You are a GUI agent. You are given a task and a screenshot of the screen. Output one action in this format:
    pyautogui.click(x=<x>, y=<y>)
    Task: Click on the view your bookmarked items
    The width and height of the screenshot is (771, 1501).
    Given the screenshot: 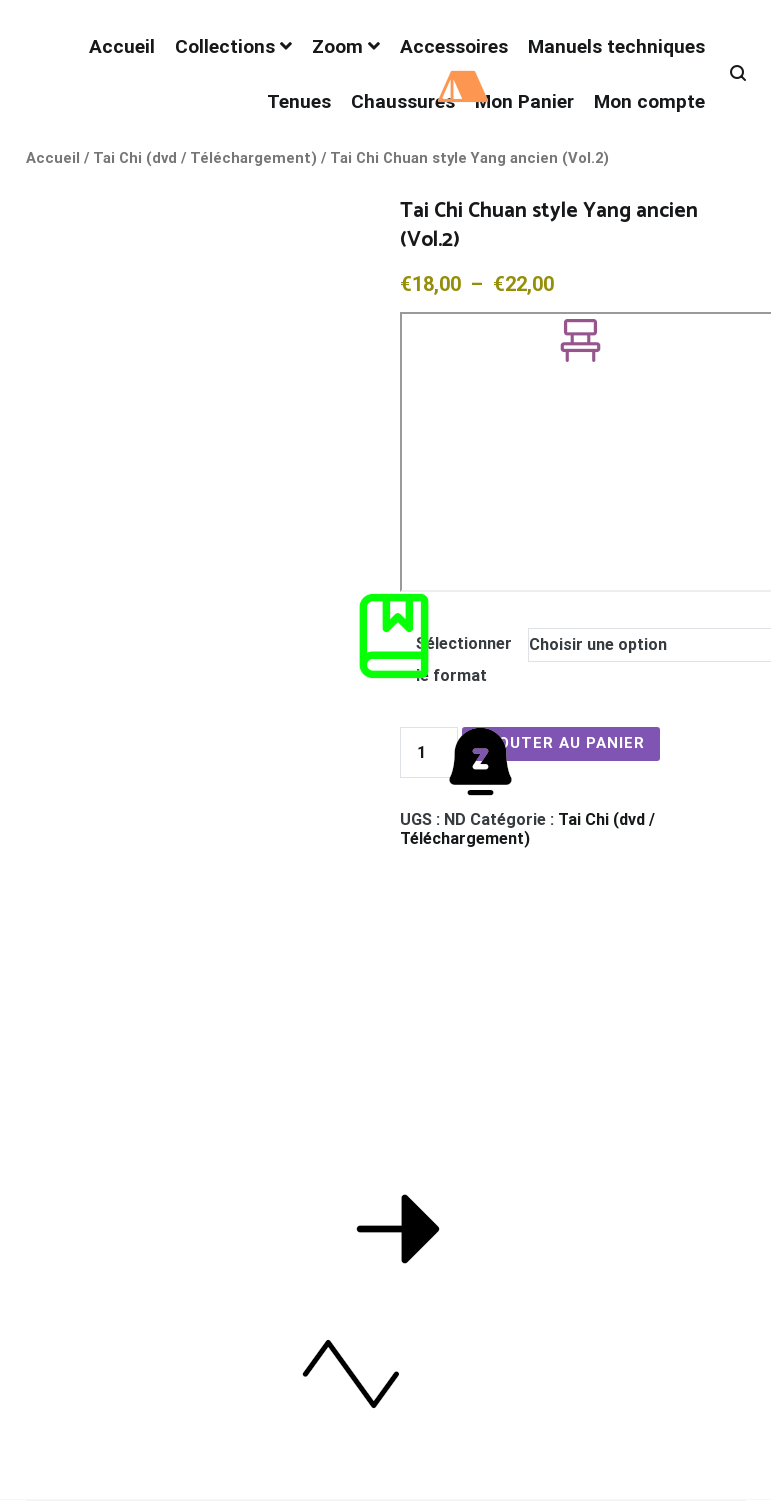 What is the action you would take?
    pyautogui.click(x=394, y=636)
    